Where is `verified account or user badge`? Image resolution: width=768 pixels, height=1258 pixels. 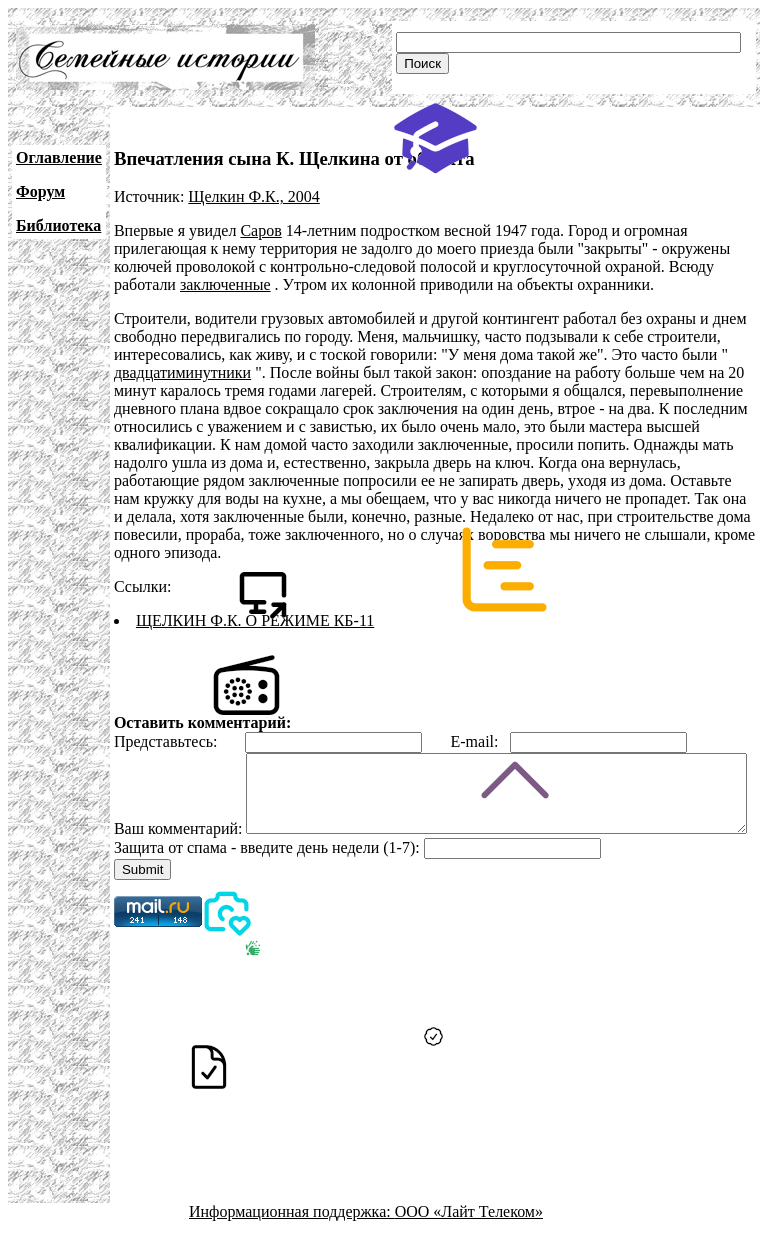 verified account or user badge is located at coordinates (433, 1036).